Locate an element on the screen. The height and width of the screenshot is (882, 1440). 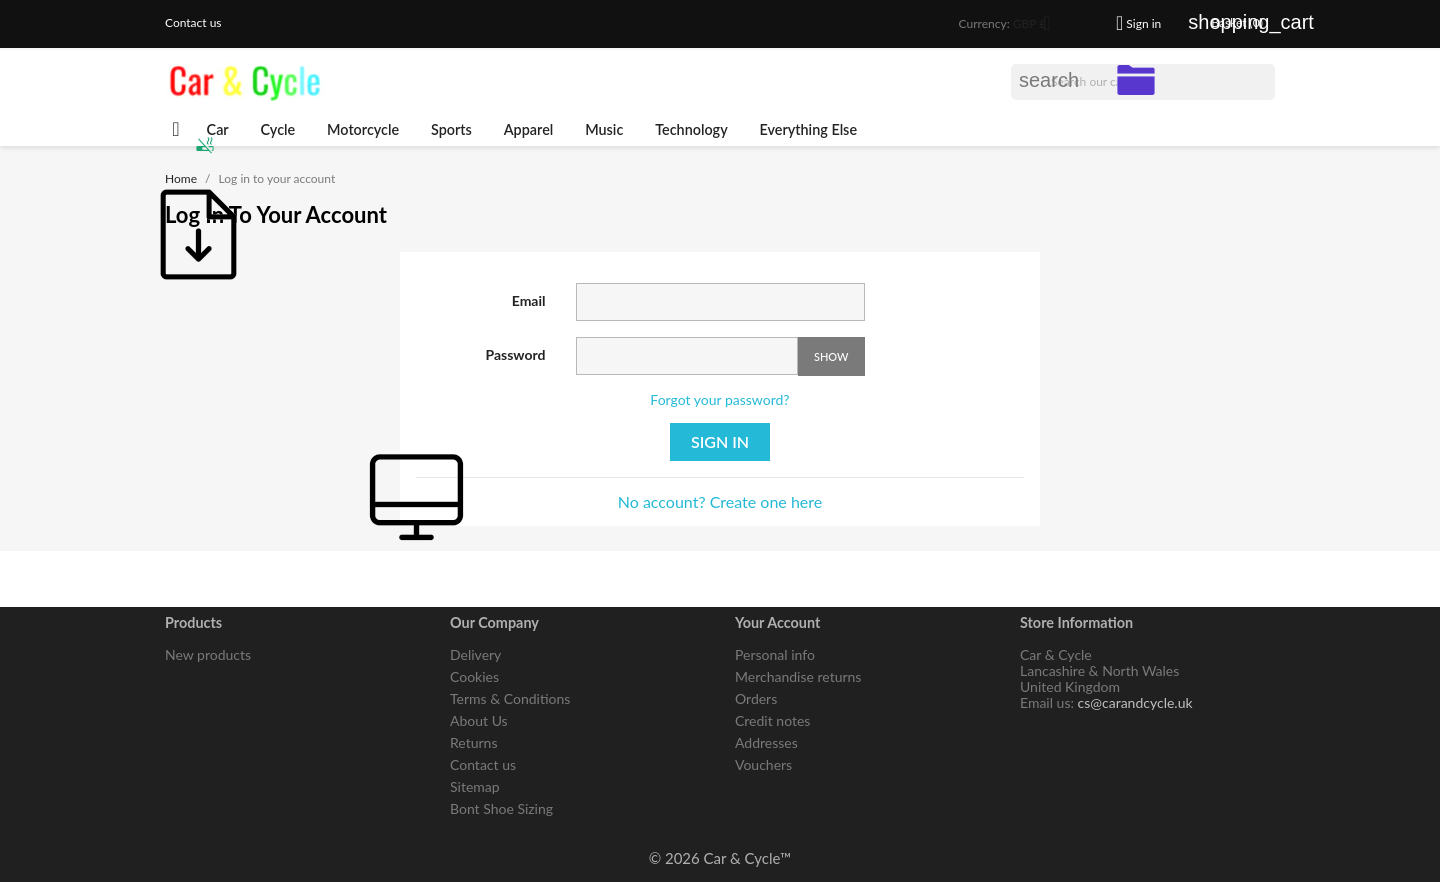
open folder to view files is located at coordinates (1136, 80).